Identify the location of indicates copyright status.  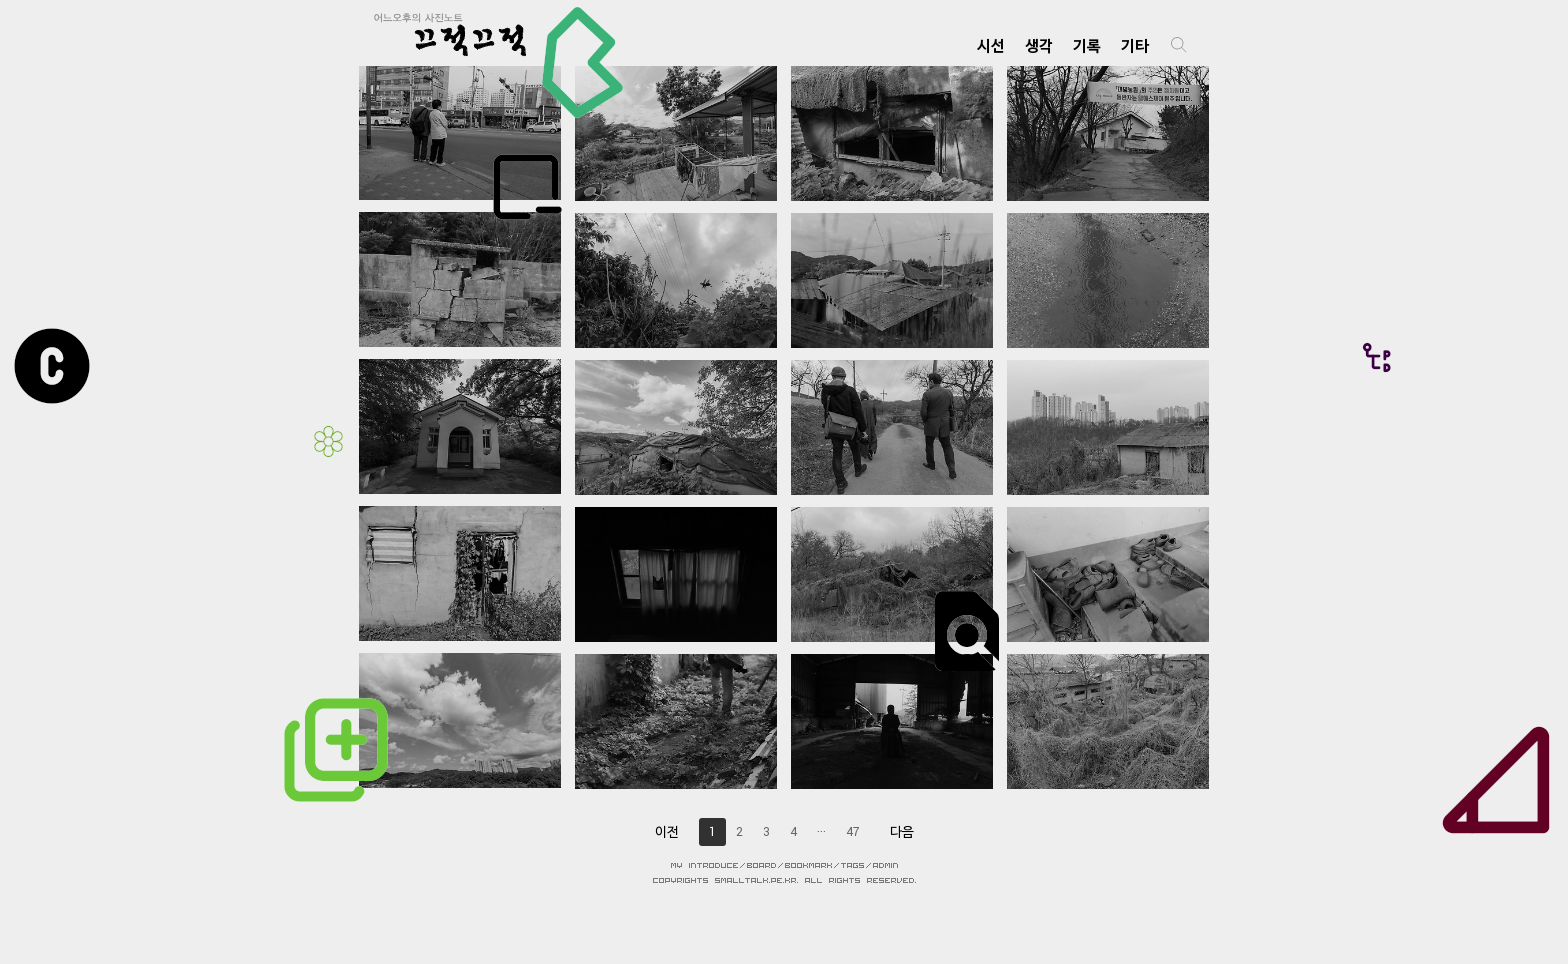
(52, 366).